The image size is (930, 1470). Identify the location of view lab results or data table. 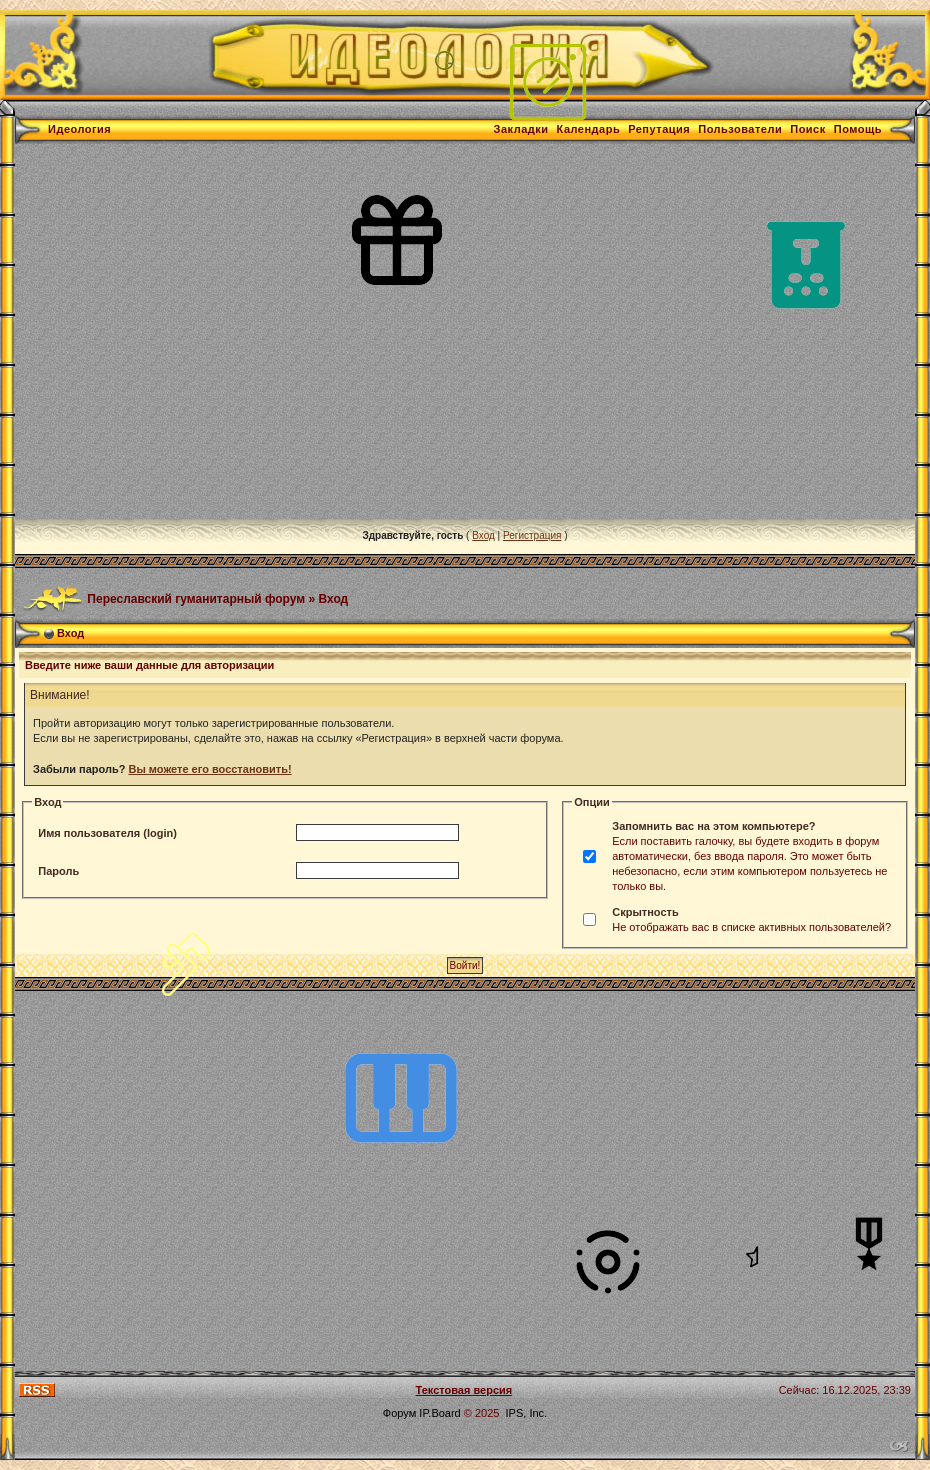
(806, 265).